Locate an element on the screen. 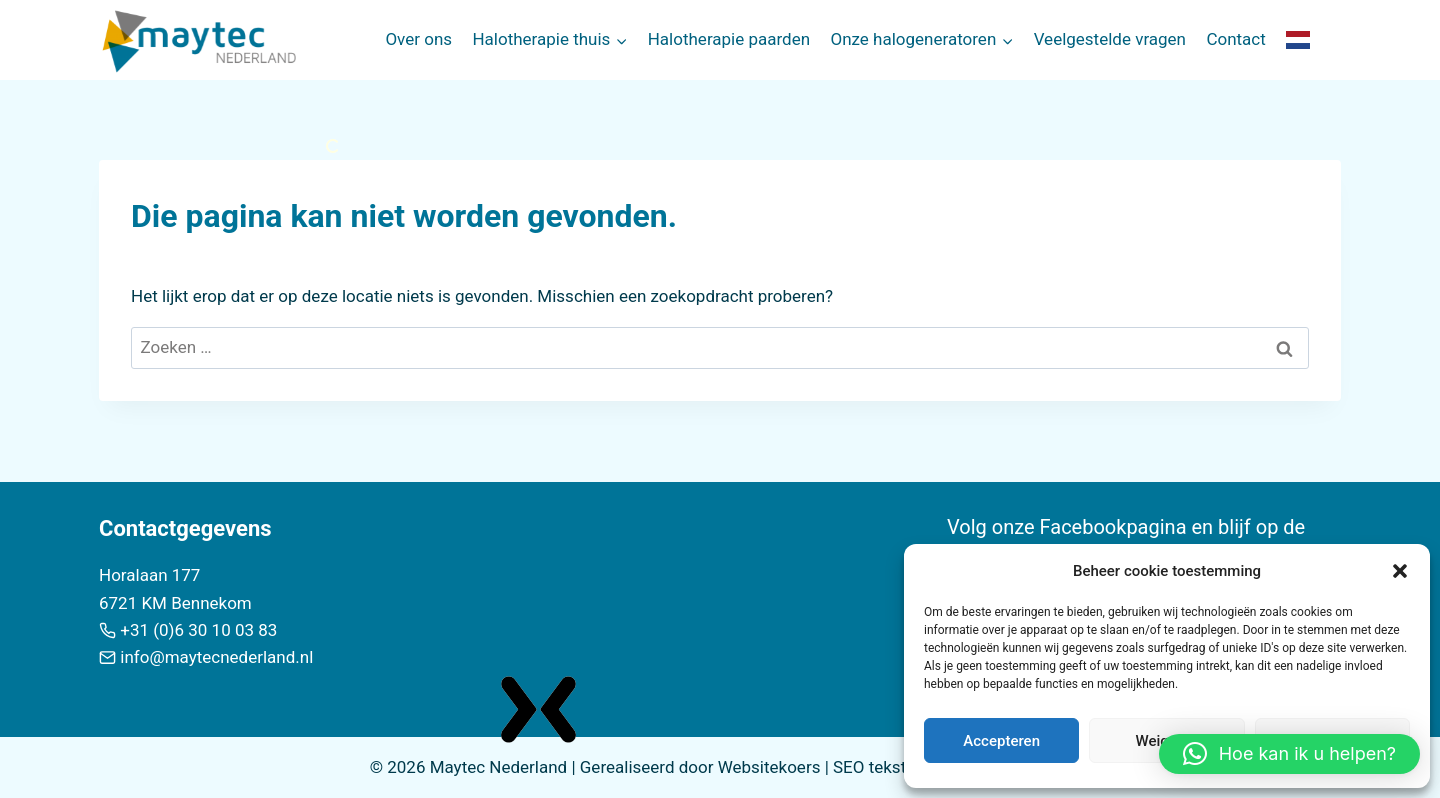 This screenshot has height=798, width=1440. indicates the letter C or a C-related category is located at coordinates (332, 146).